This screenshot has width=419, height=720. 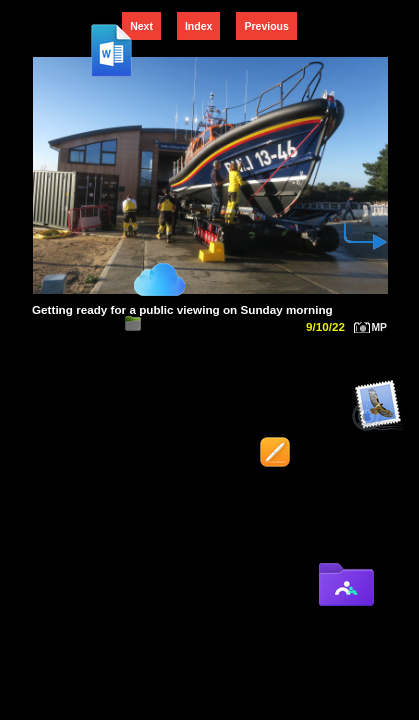 I want to click on open wondershare famisafe app folder, so click(x=346, y=586).